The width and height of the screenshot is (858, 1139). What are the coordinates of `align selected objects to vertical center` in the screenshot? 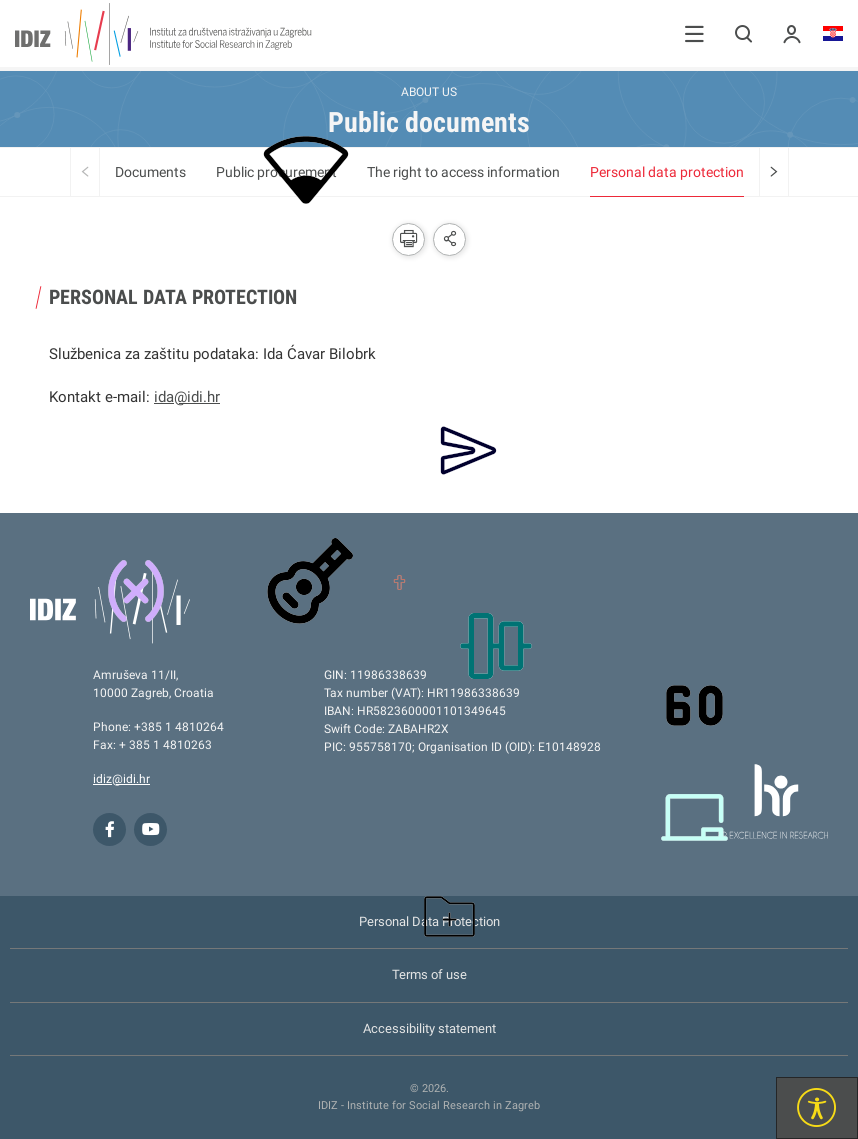 It's located at (496, 646).